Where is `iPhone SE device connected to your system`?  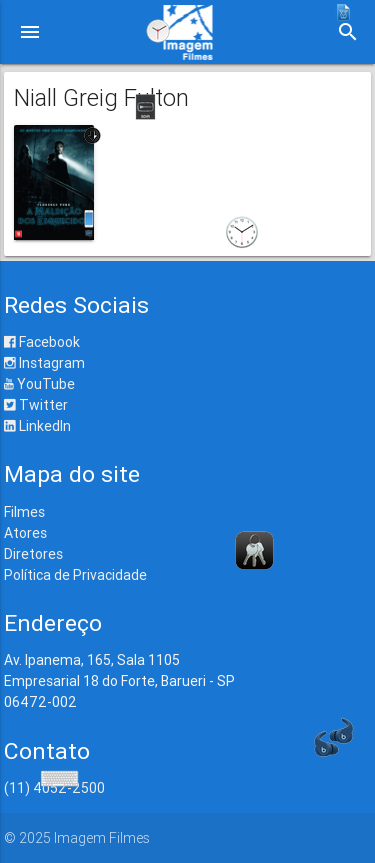 iPhone SE device connected to your system is located at coordinates (89, 219).